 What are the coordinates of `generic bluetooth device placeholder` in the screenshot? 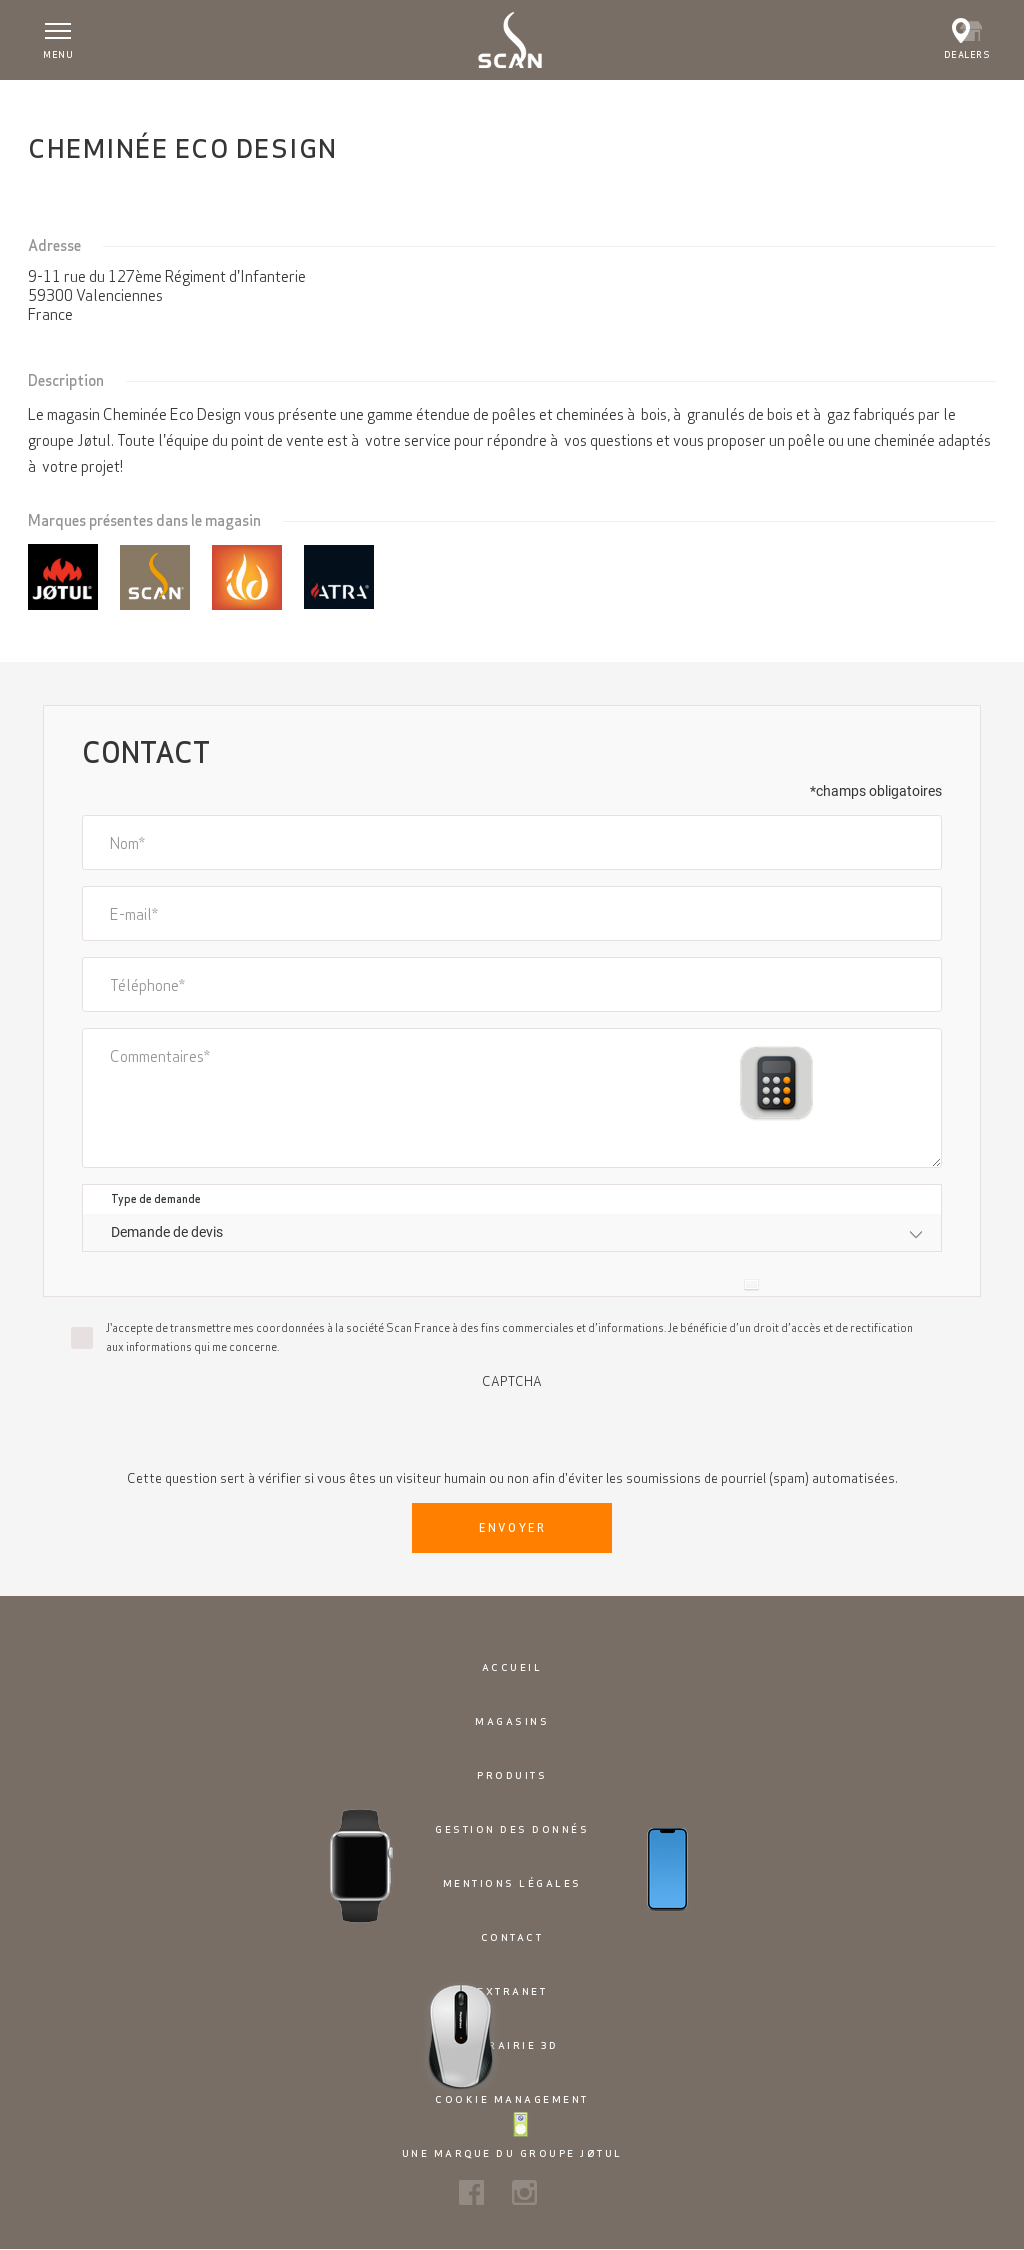 It's located at (751, 1284).